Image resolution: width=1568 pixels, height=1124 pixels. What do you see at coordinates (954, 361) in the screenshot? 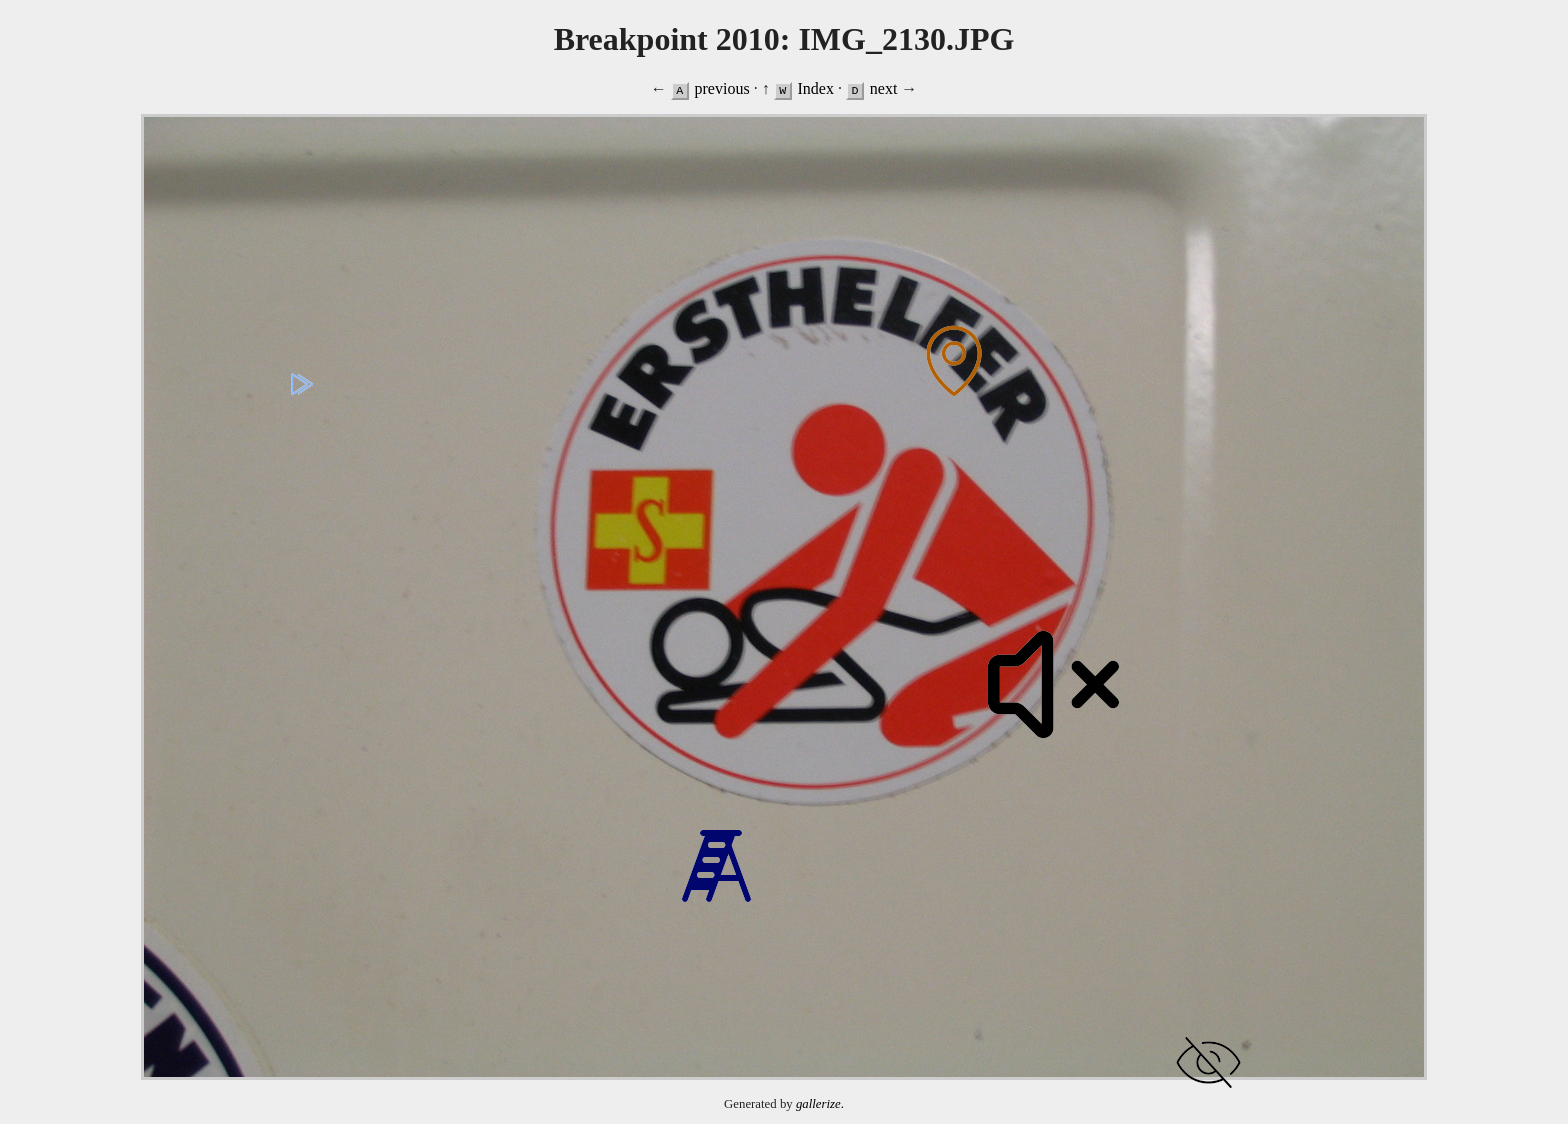
I see `view location on map` at bounding box center [954, 361].